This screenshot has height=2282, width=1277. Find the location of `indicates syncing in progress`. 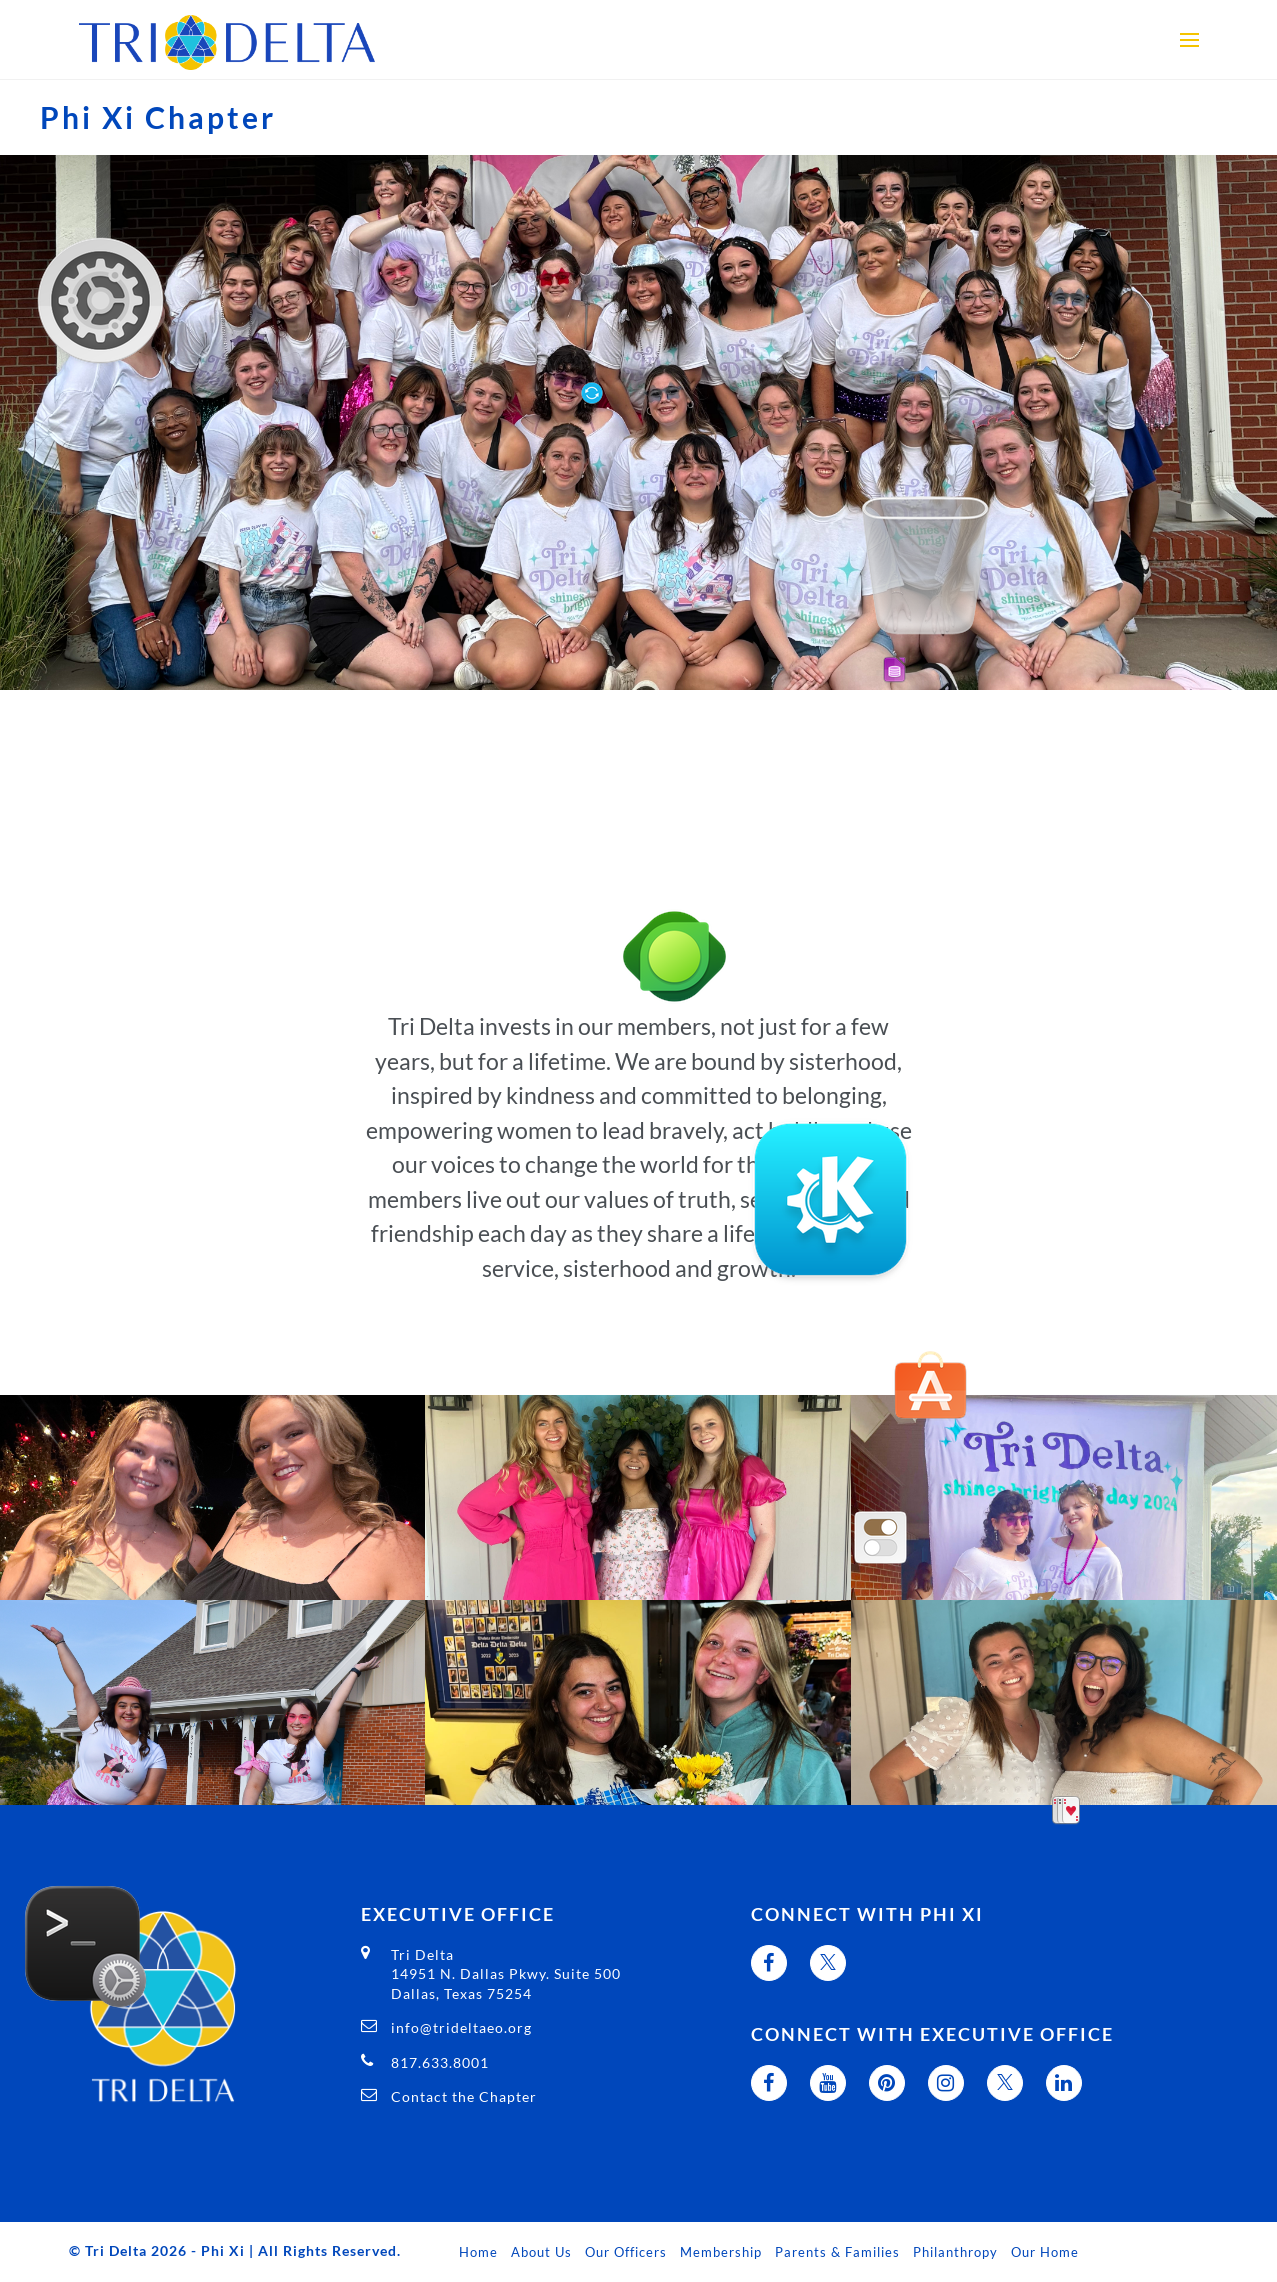

indicates syncing in progress is located at coordinates (592, 393).